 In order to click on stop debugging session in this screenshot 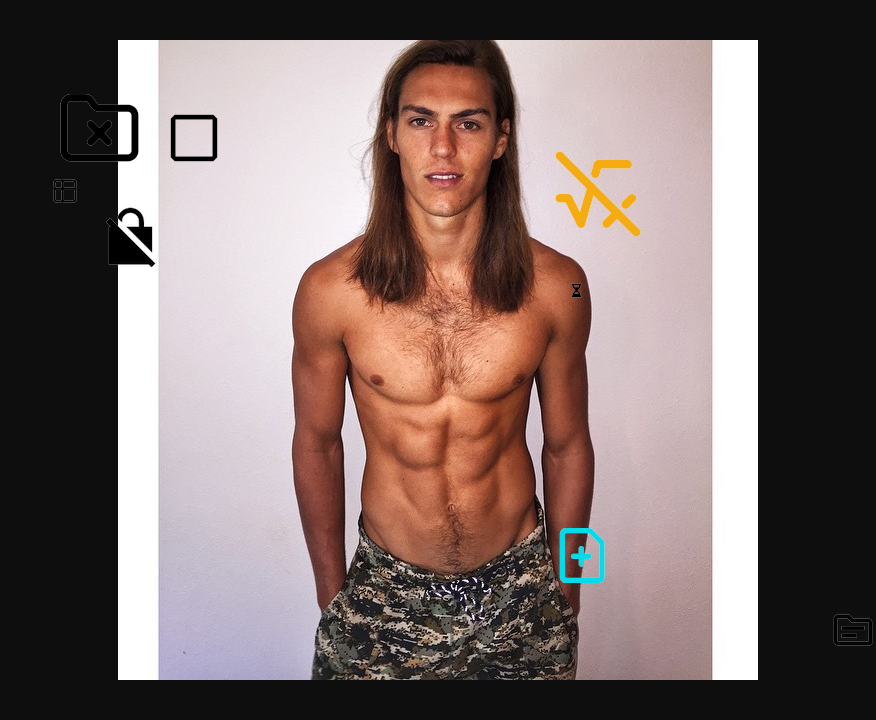, I will do `click(194, 138)`.